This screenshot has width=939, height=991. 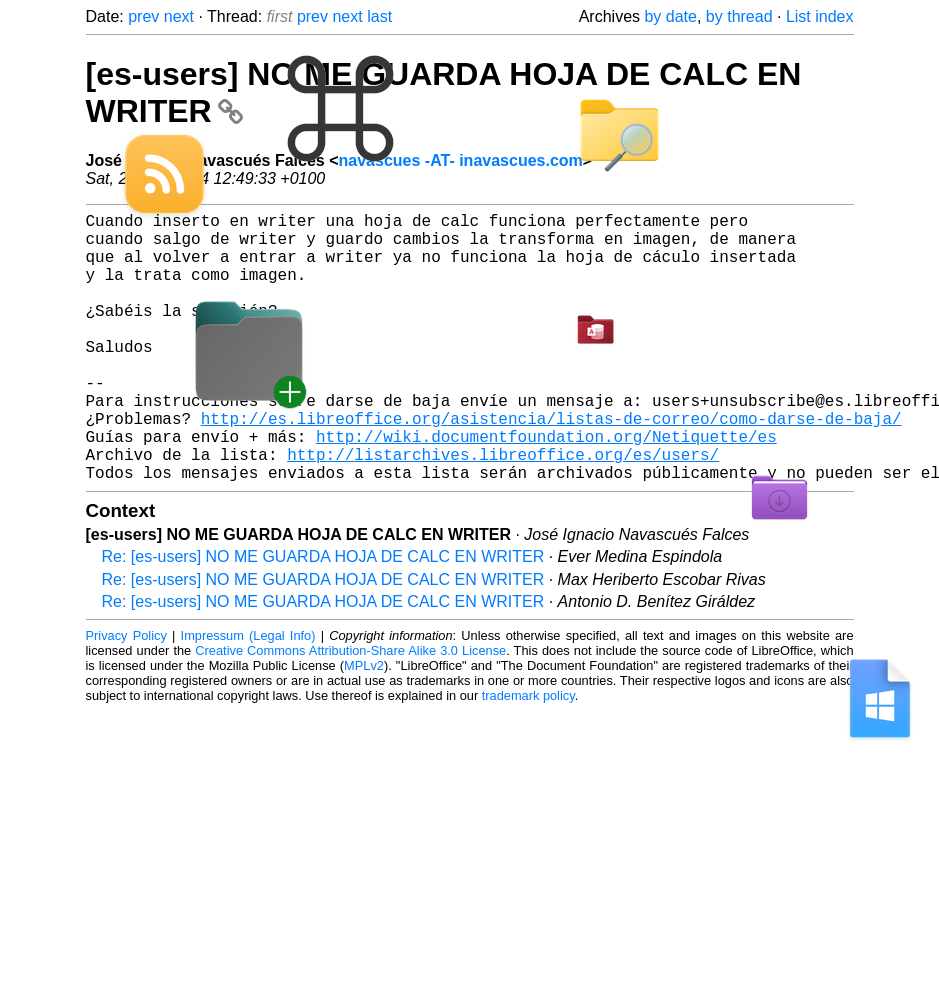 What do you see at coordinates (249, 351) in the screenshot?
I see `create a new folder` at bounding box center [249, 351].